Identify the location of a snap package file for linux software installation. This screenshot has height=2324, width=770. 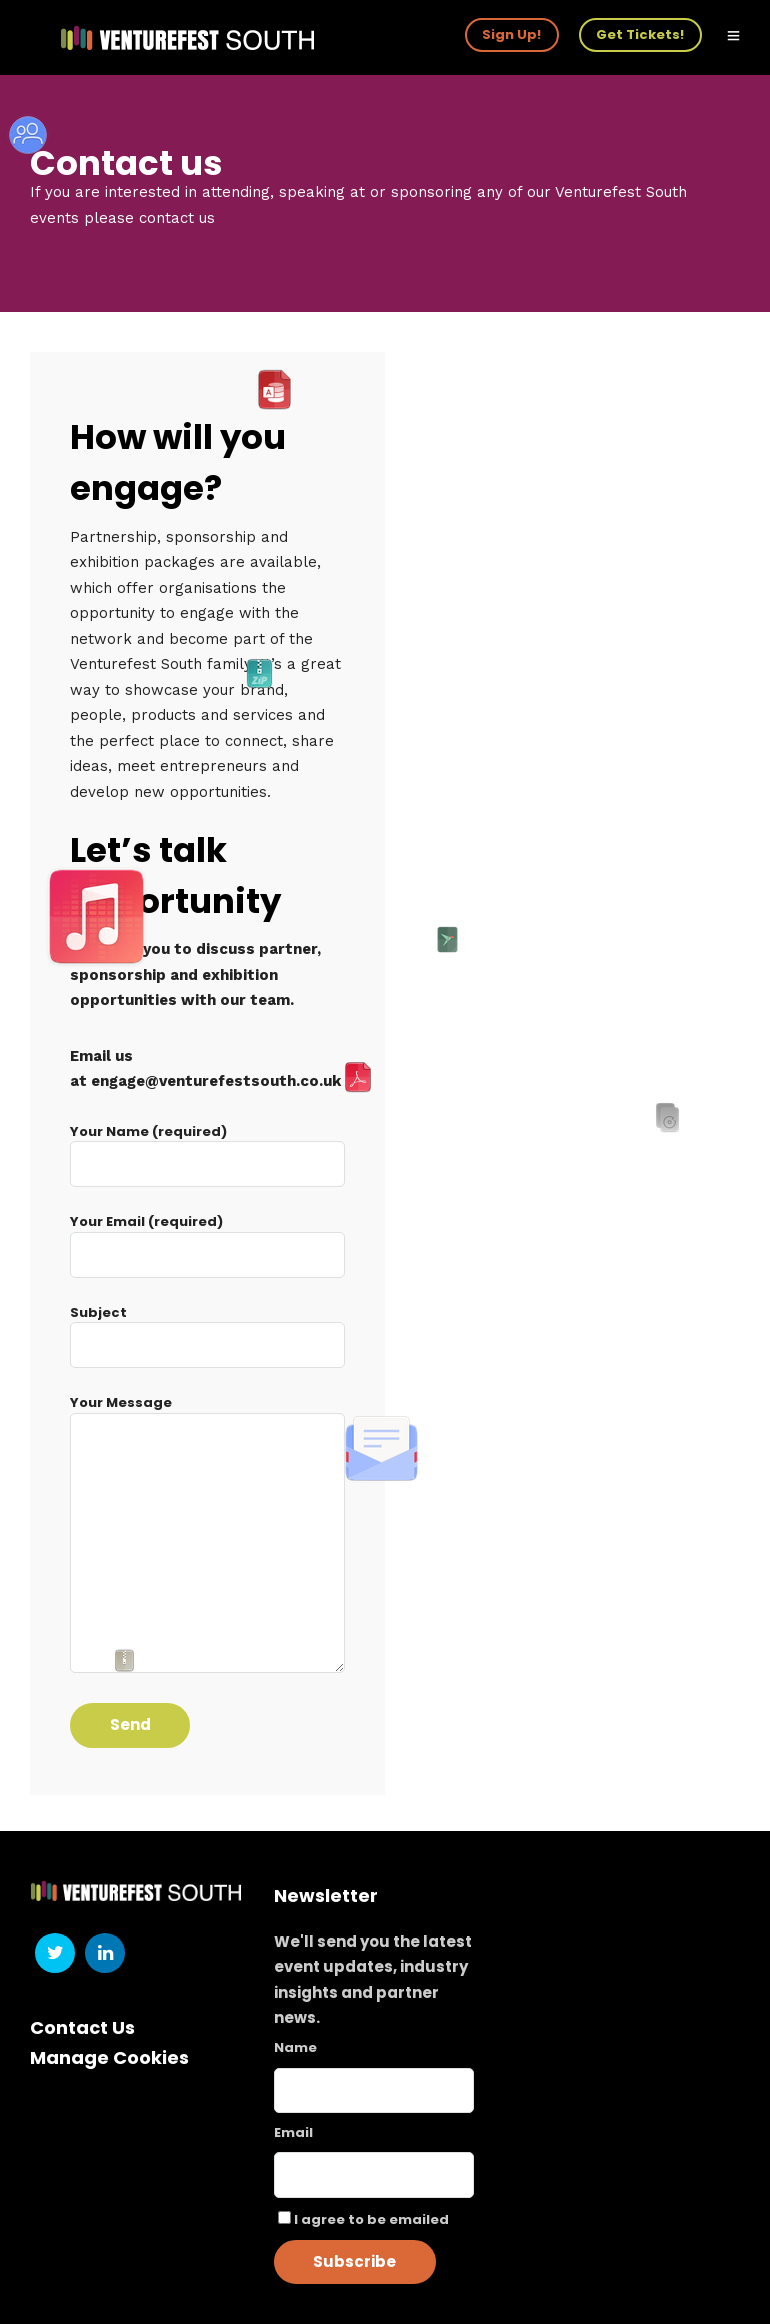
(447, 939).